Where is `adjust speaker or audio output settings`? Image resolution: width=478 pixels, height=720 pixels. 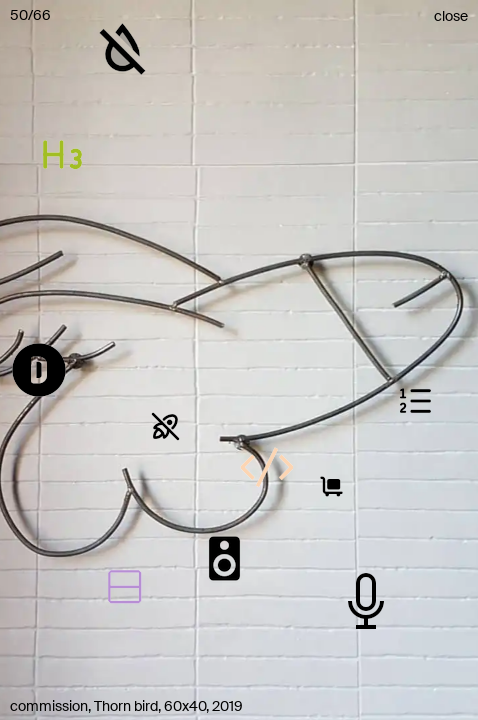
adjust speaker or audio output settings is located at coordinates (224, 558).